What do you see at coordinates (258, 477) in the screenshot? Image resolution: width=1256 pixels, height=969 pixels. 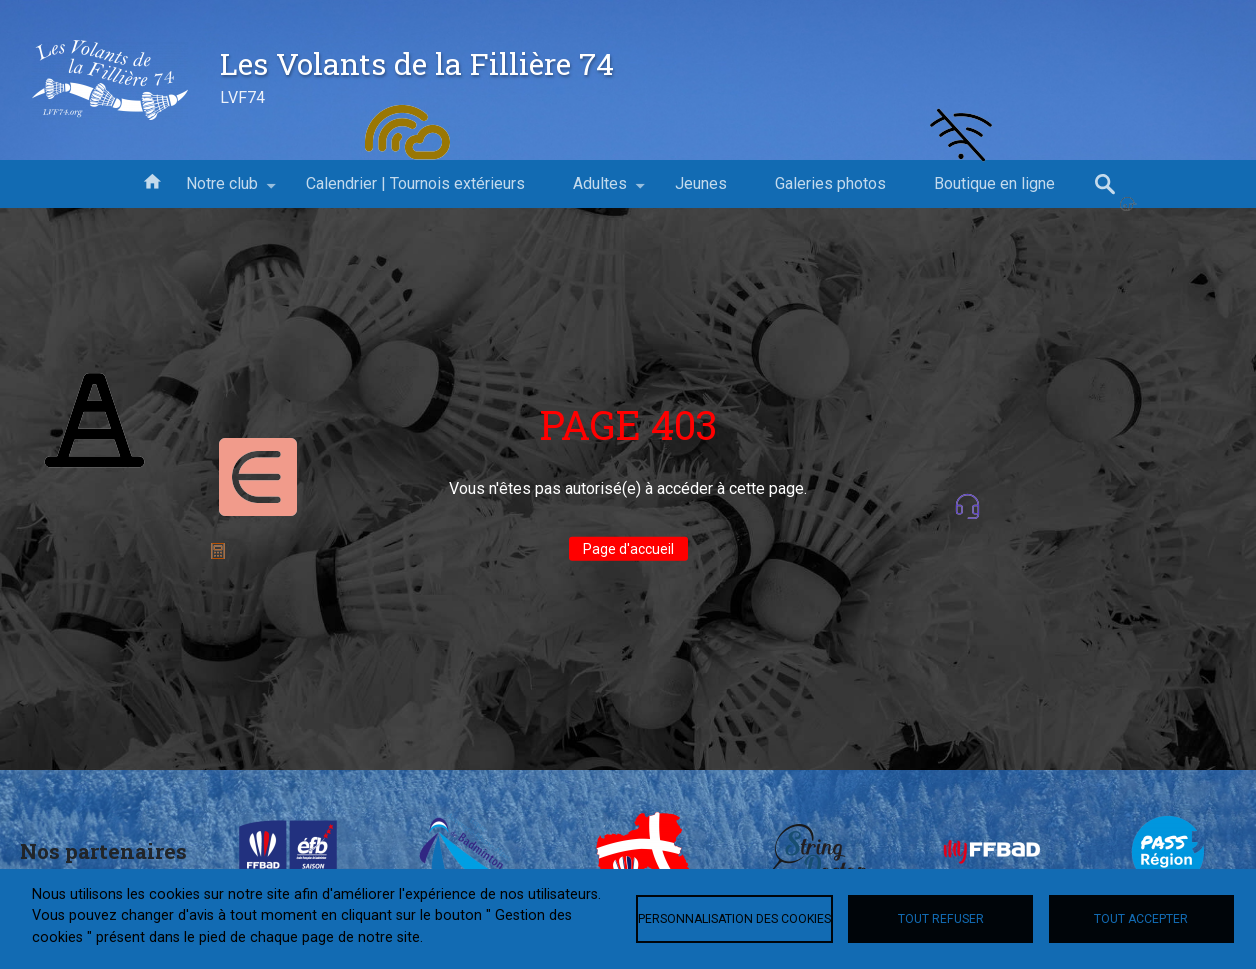 I see `indicates set membership in mathematical notation` at bounding box center [258, 477].